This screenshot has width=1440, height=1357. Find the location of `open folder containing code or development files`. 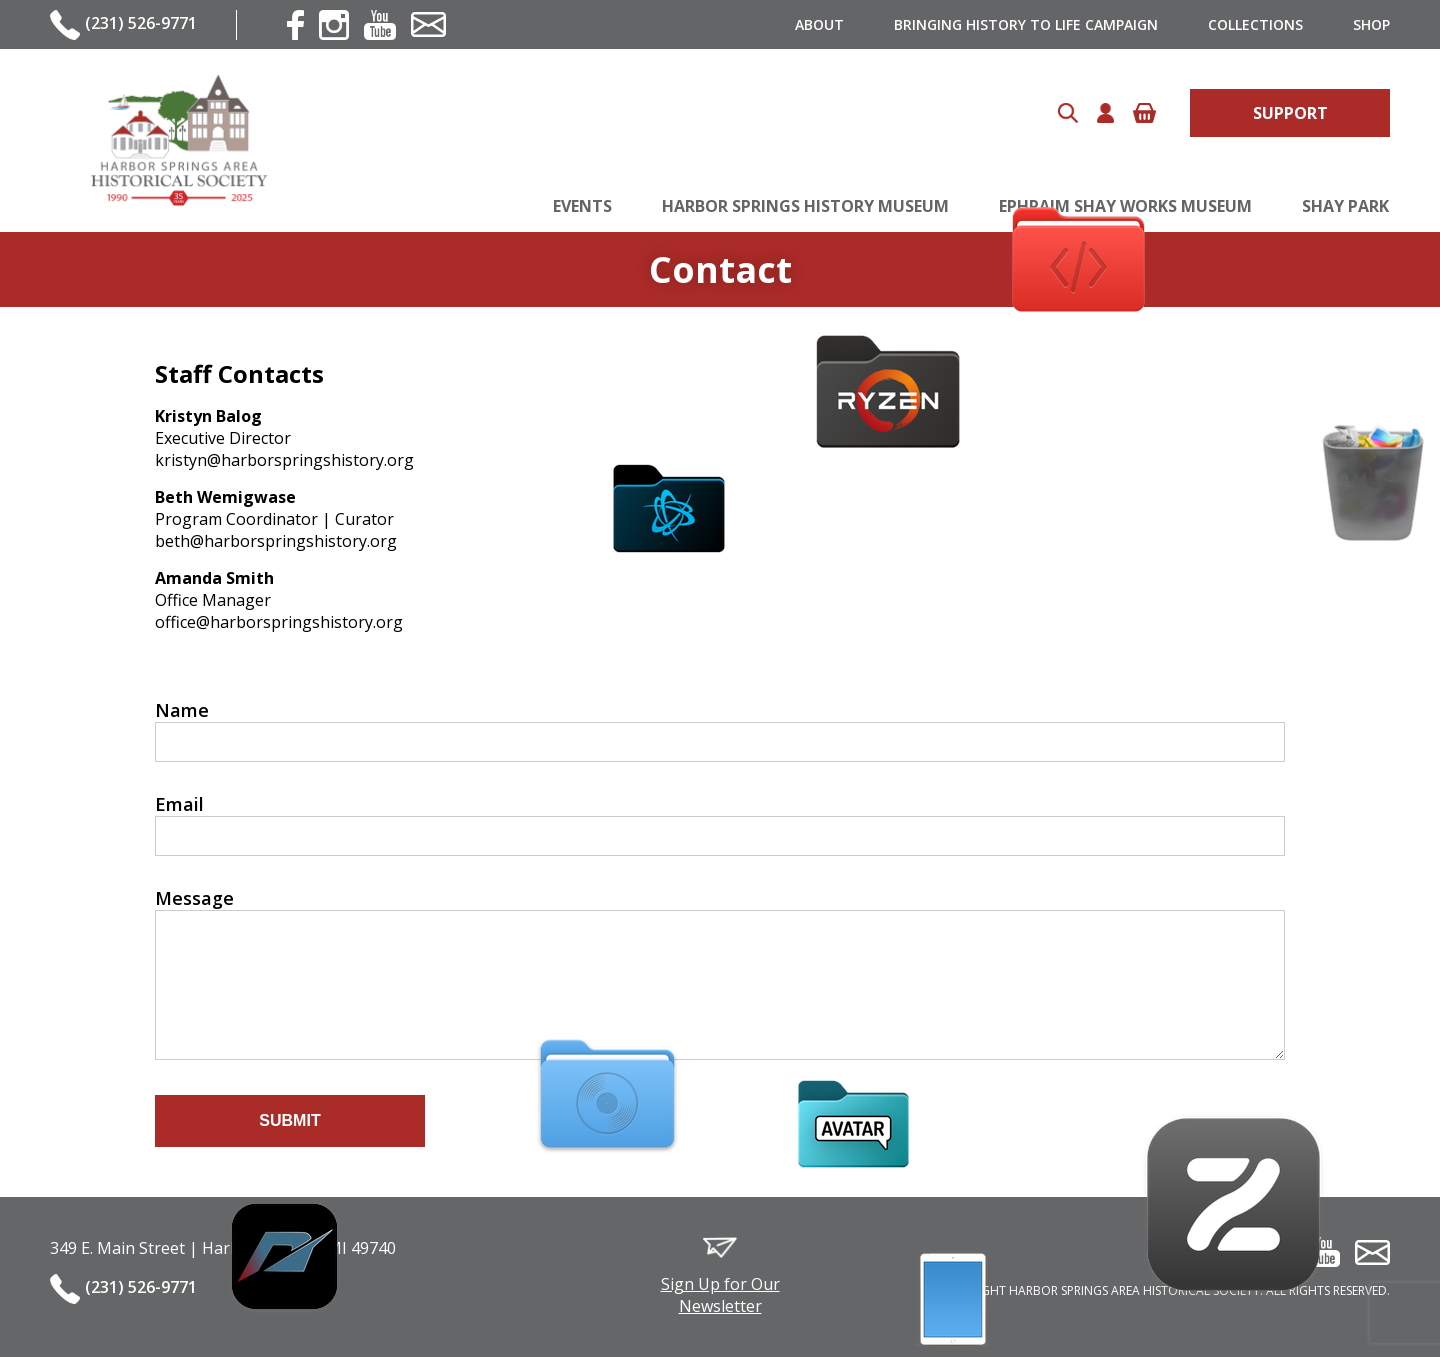

open folder containing code or development files is located at coordinates (1078, 259).